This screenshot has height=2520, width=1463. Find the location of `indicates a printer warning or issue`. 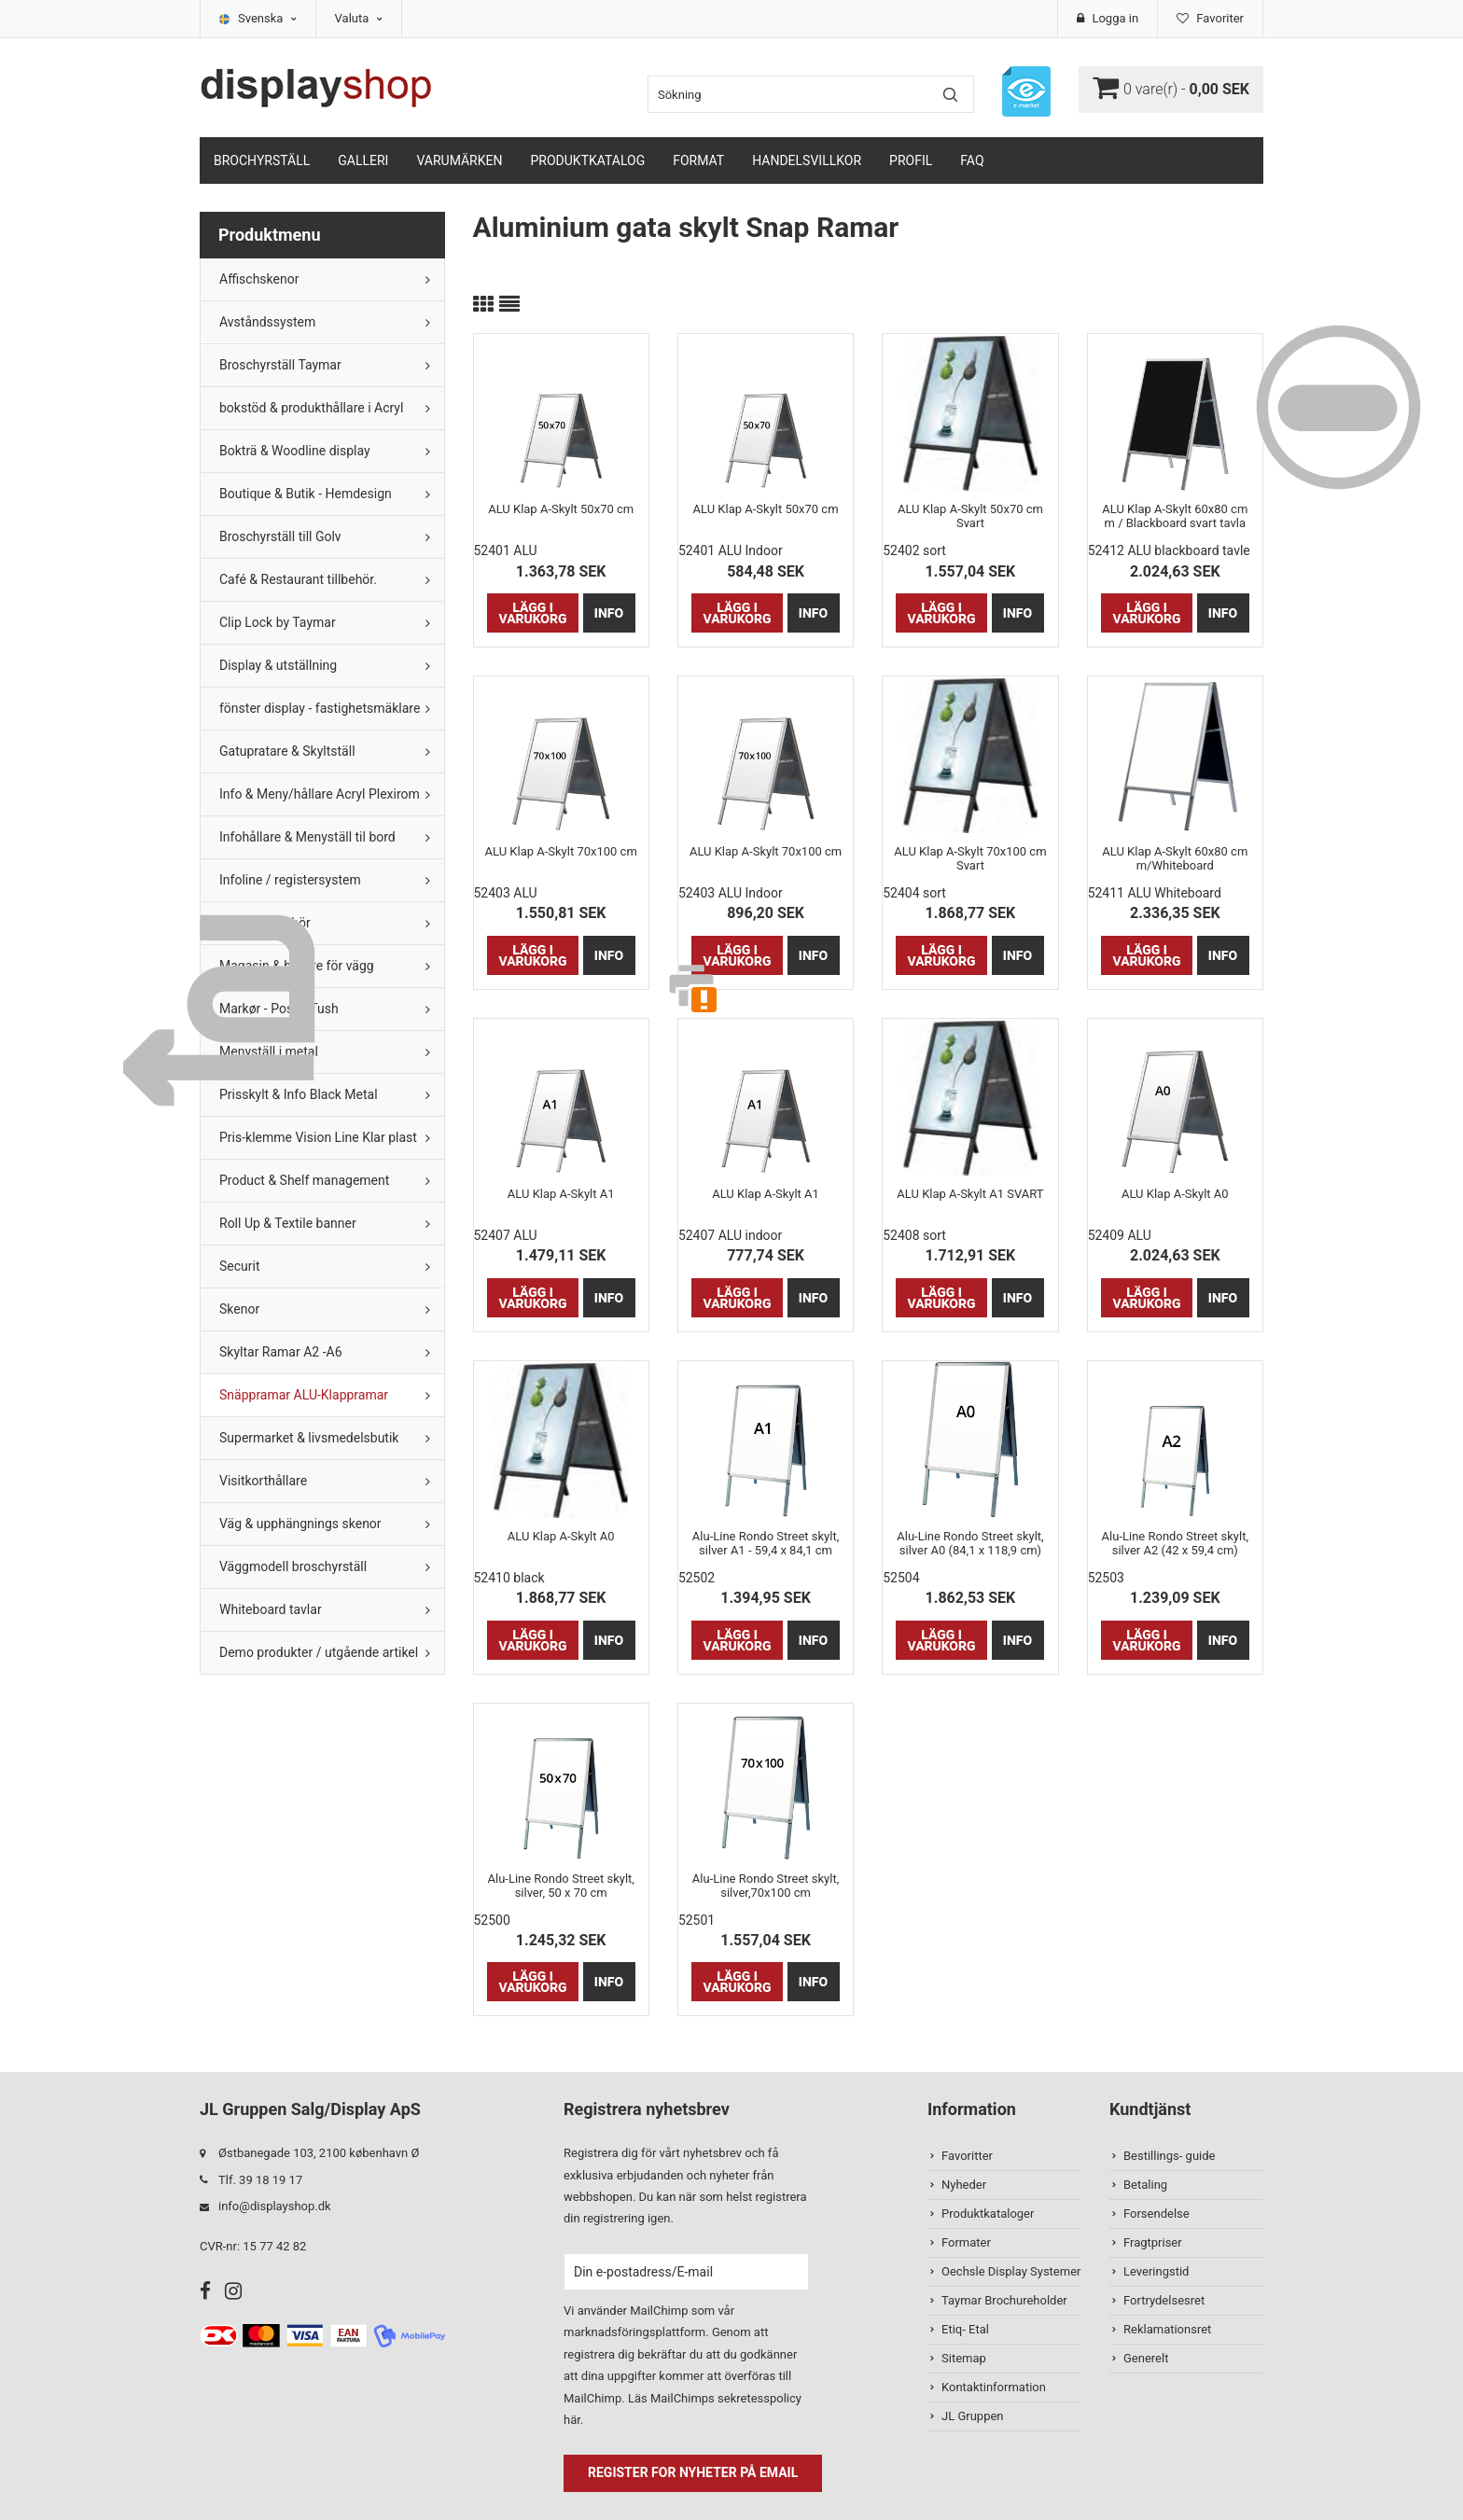

indicates a printer warning or issue is located at coordinates (691, 987).